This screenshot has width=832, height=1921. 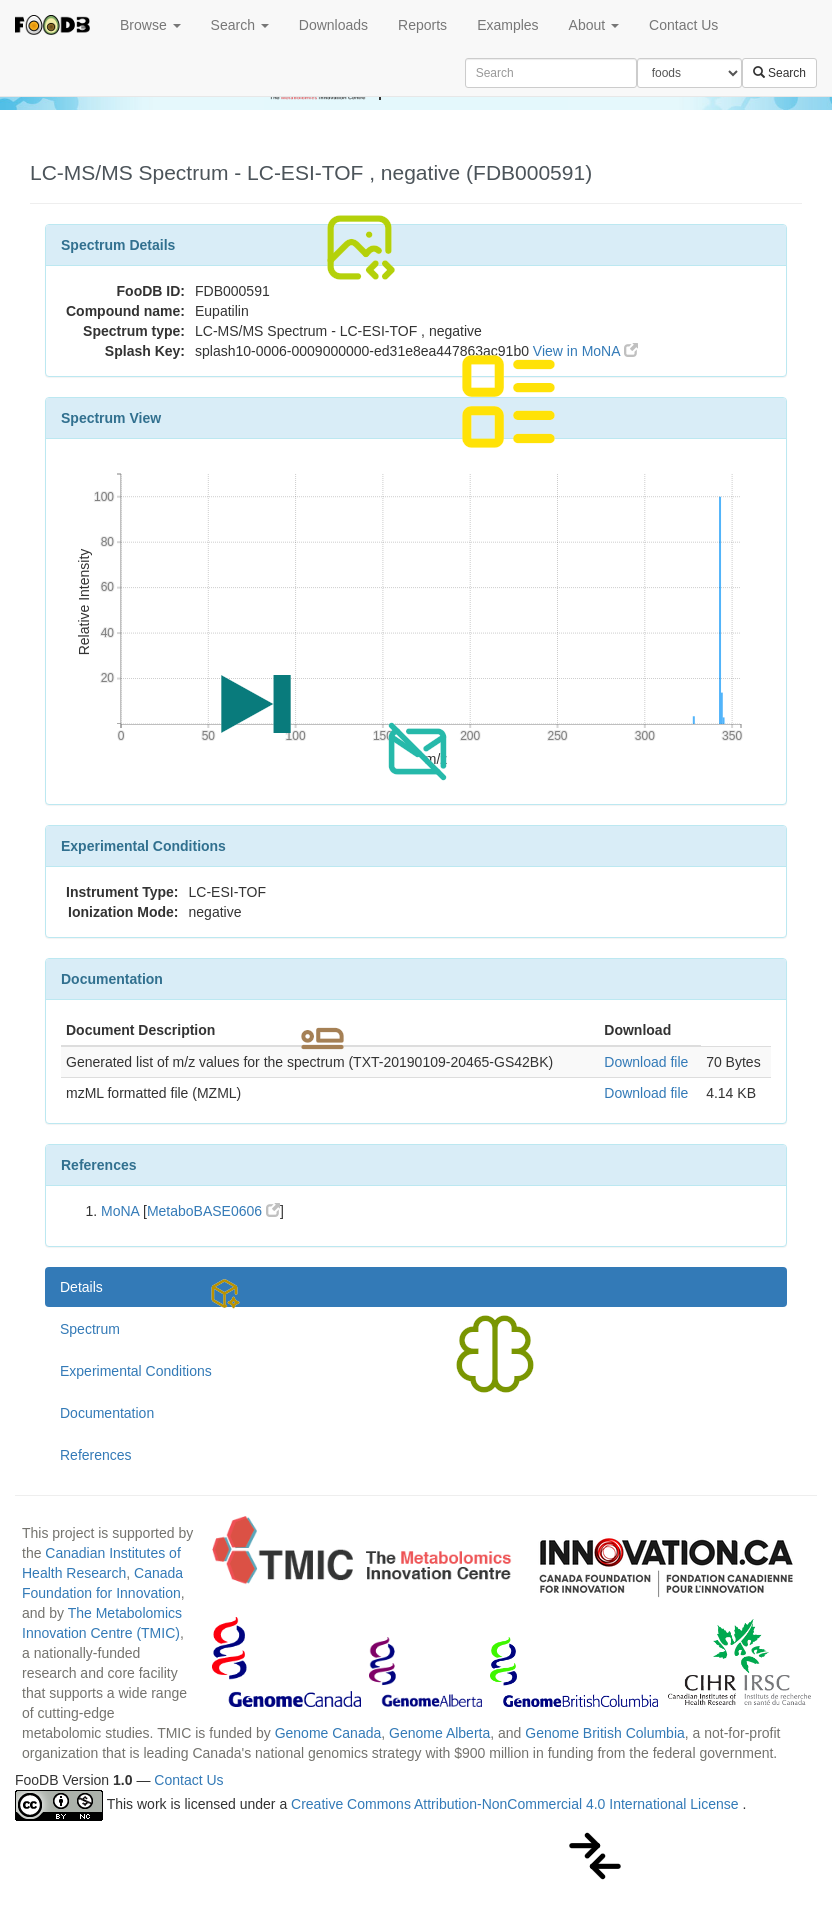 I want to click on indicates AI or system is processing a request, so click(x=495, y=1354).